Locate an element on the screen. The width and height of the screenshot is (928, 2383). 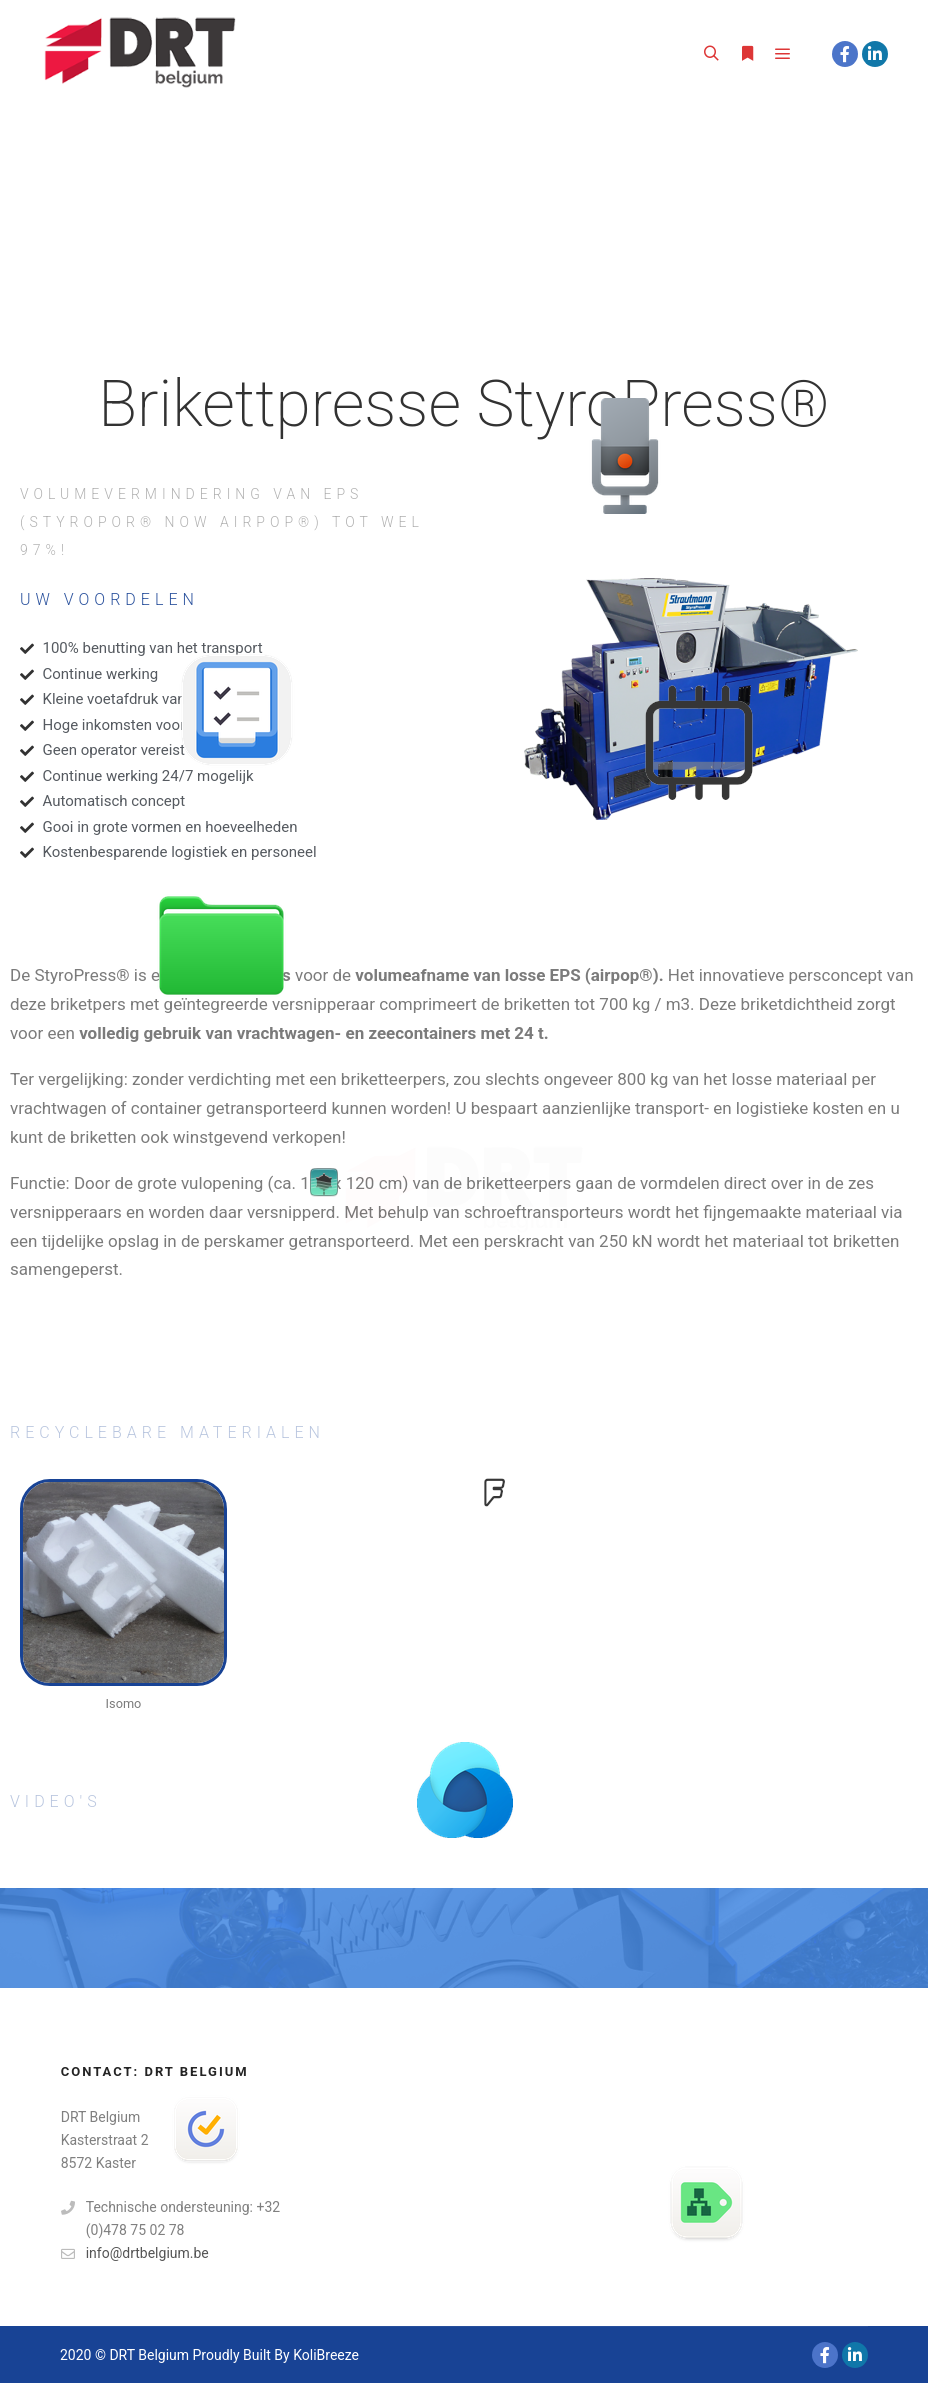
open microsoft viva insights app is located at coordinates (465, 1790).